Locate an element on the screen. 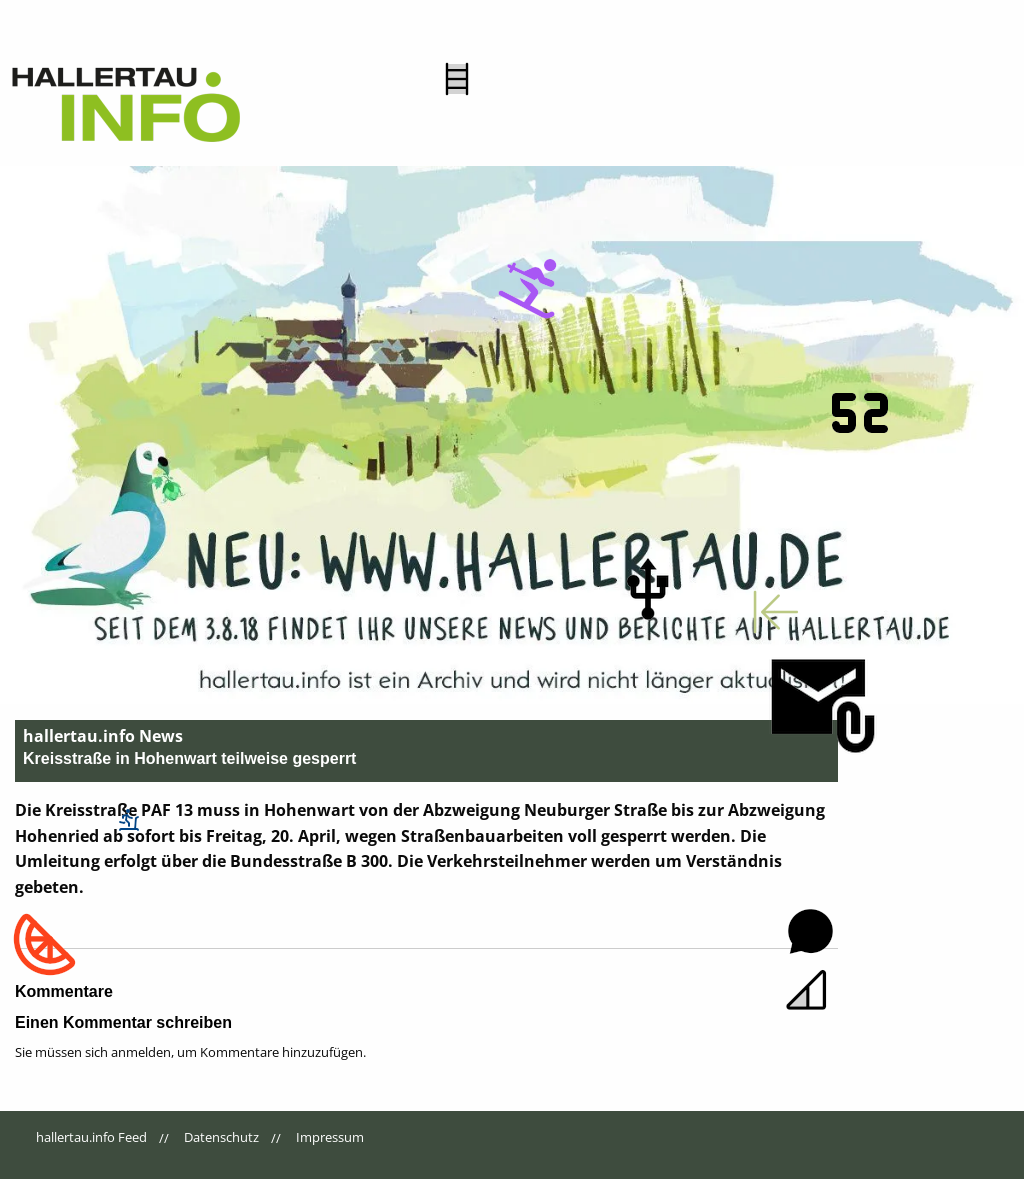 This screenshot has height=1179, width=1024. indicates item number 52 in a list or sequence is located at coordinates (860, 413).